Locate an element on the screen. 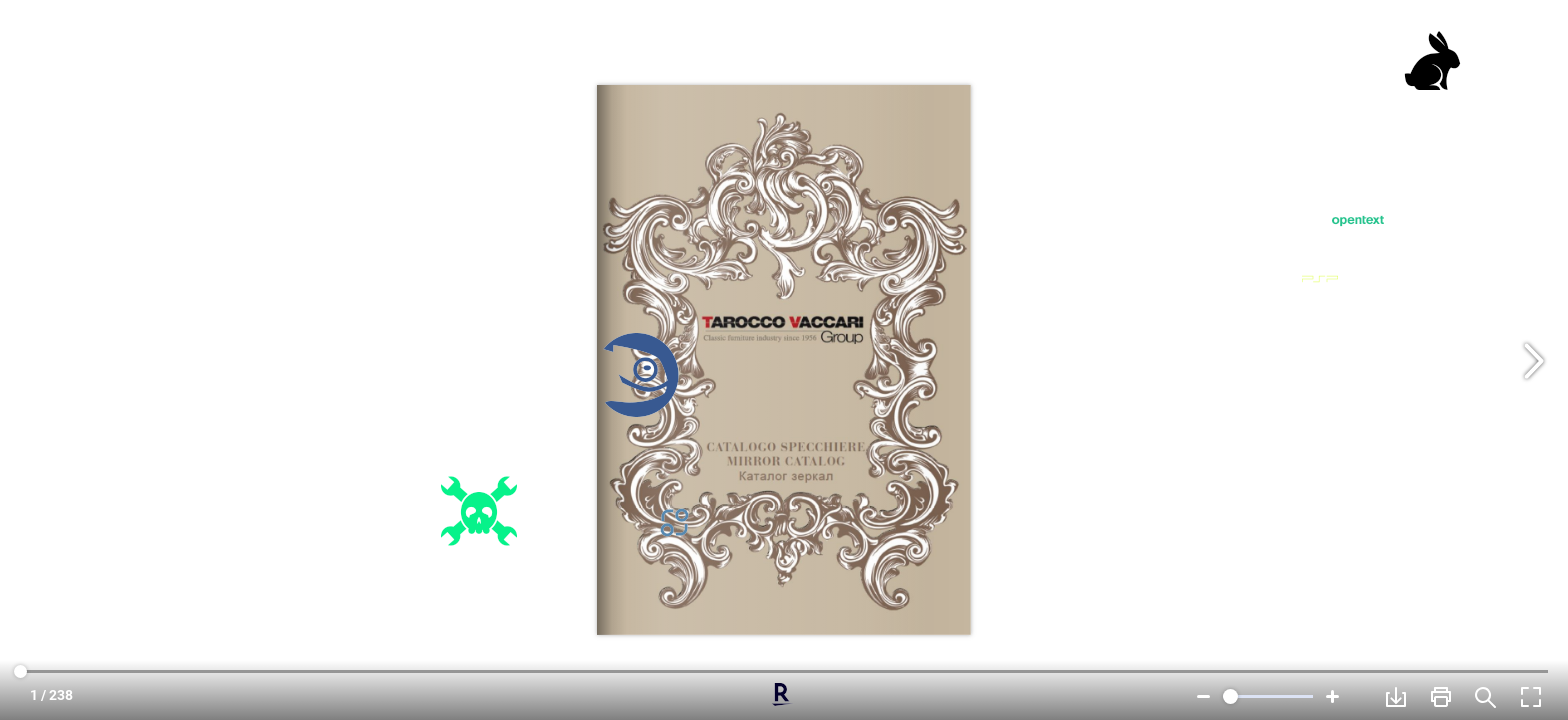  exchange or convert currency is located at coordinates (674, 522).